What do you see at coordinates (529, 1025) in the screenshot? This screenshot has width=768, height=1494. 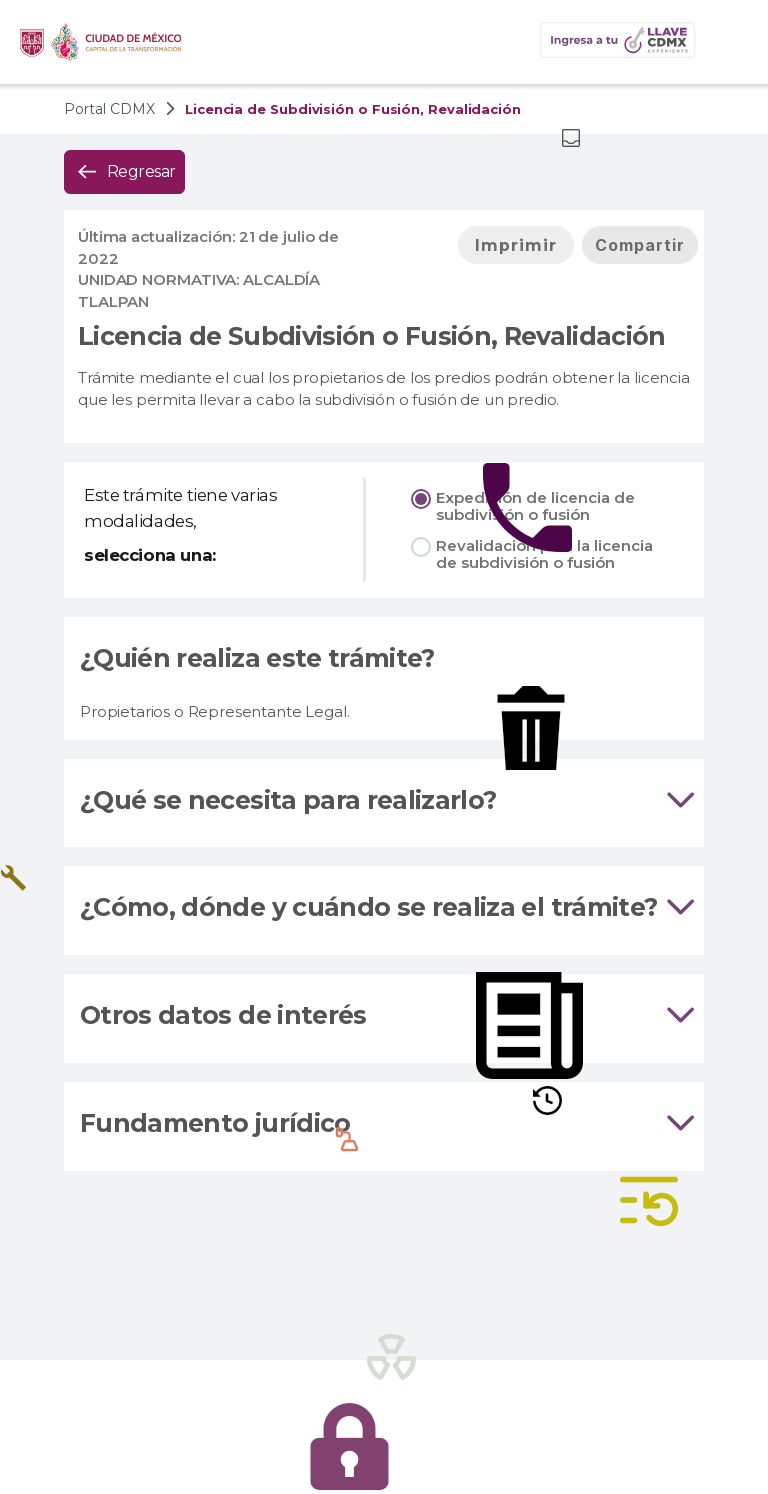 I see `view news articles` at bounding box center [529, 1025].